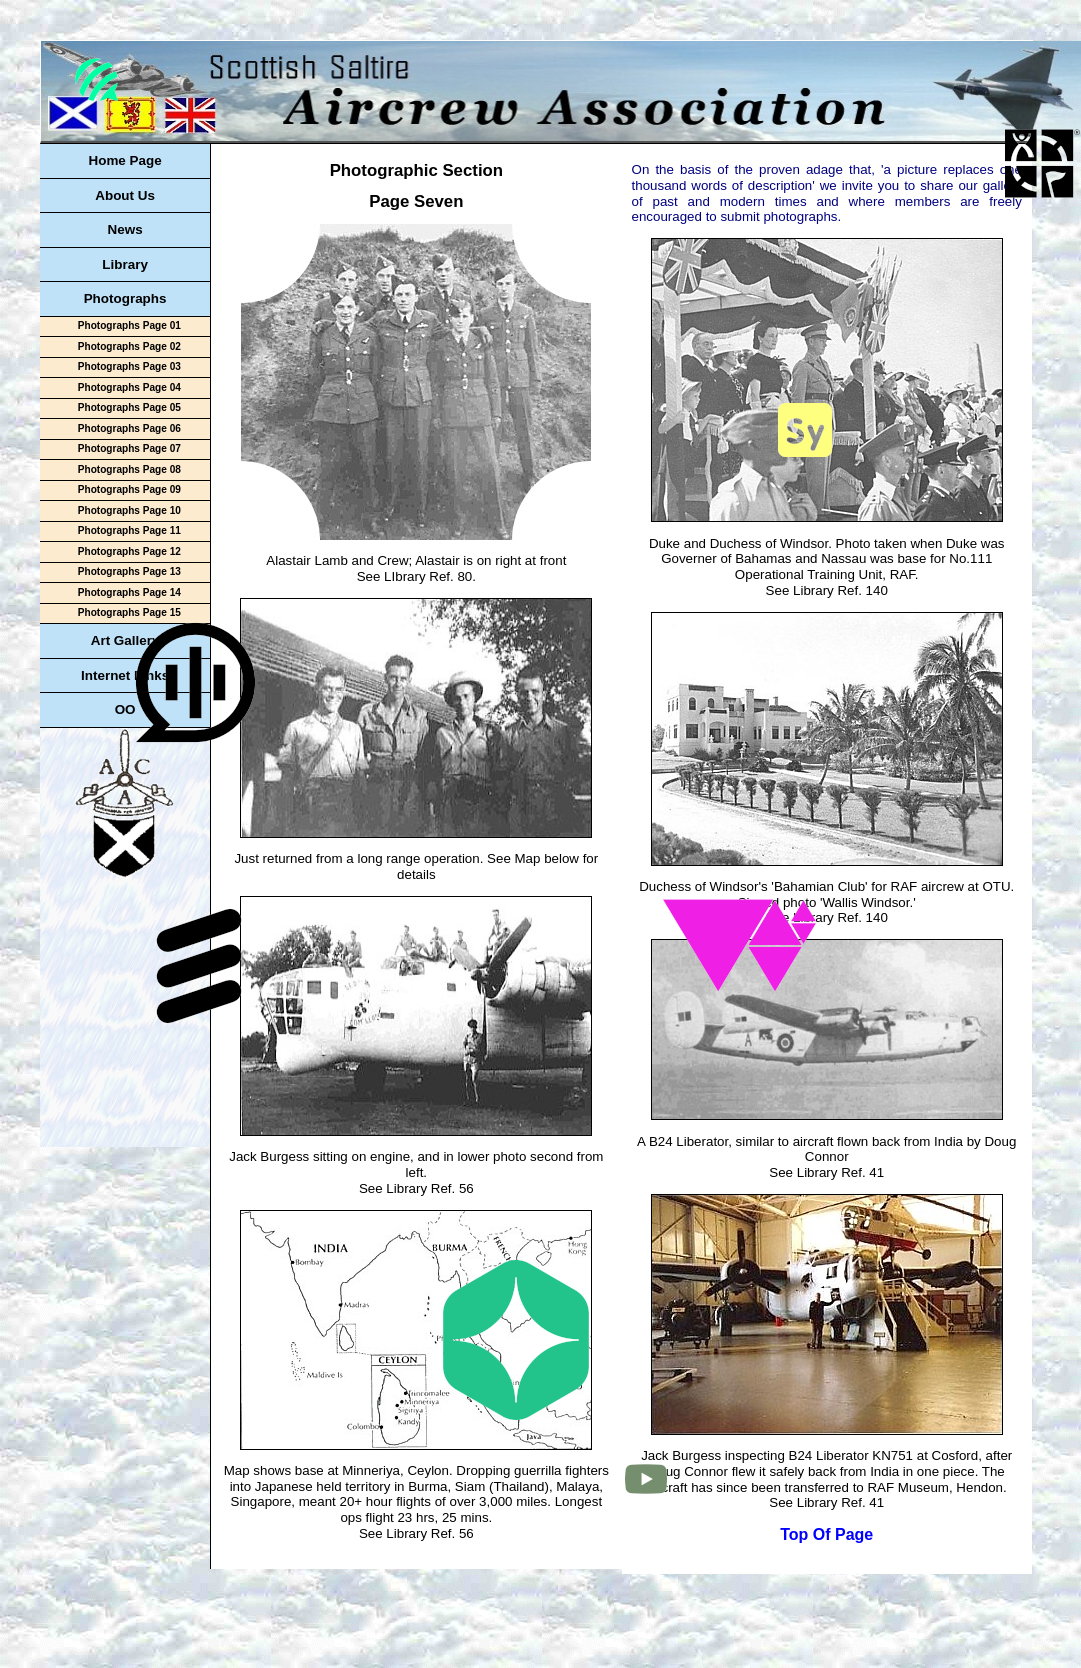 The height and width of the screenshot is (1668, 1081). What do you see at coordinates (646, 1479) in the screenshot?
I see `open YouTube app` at bounding box center [646, 1479].